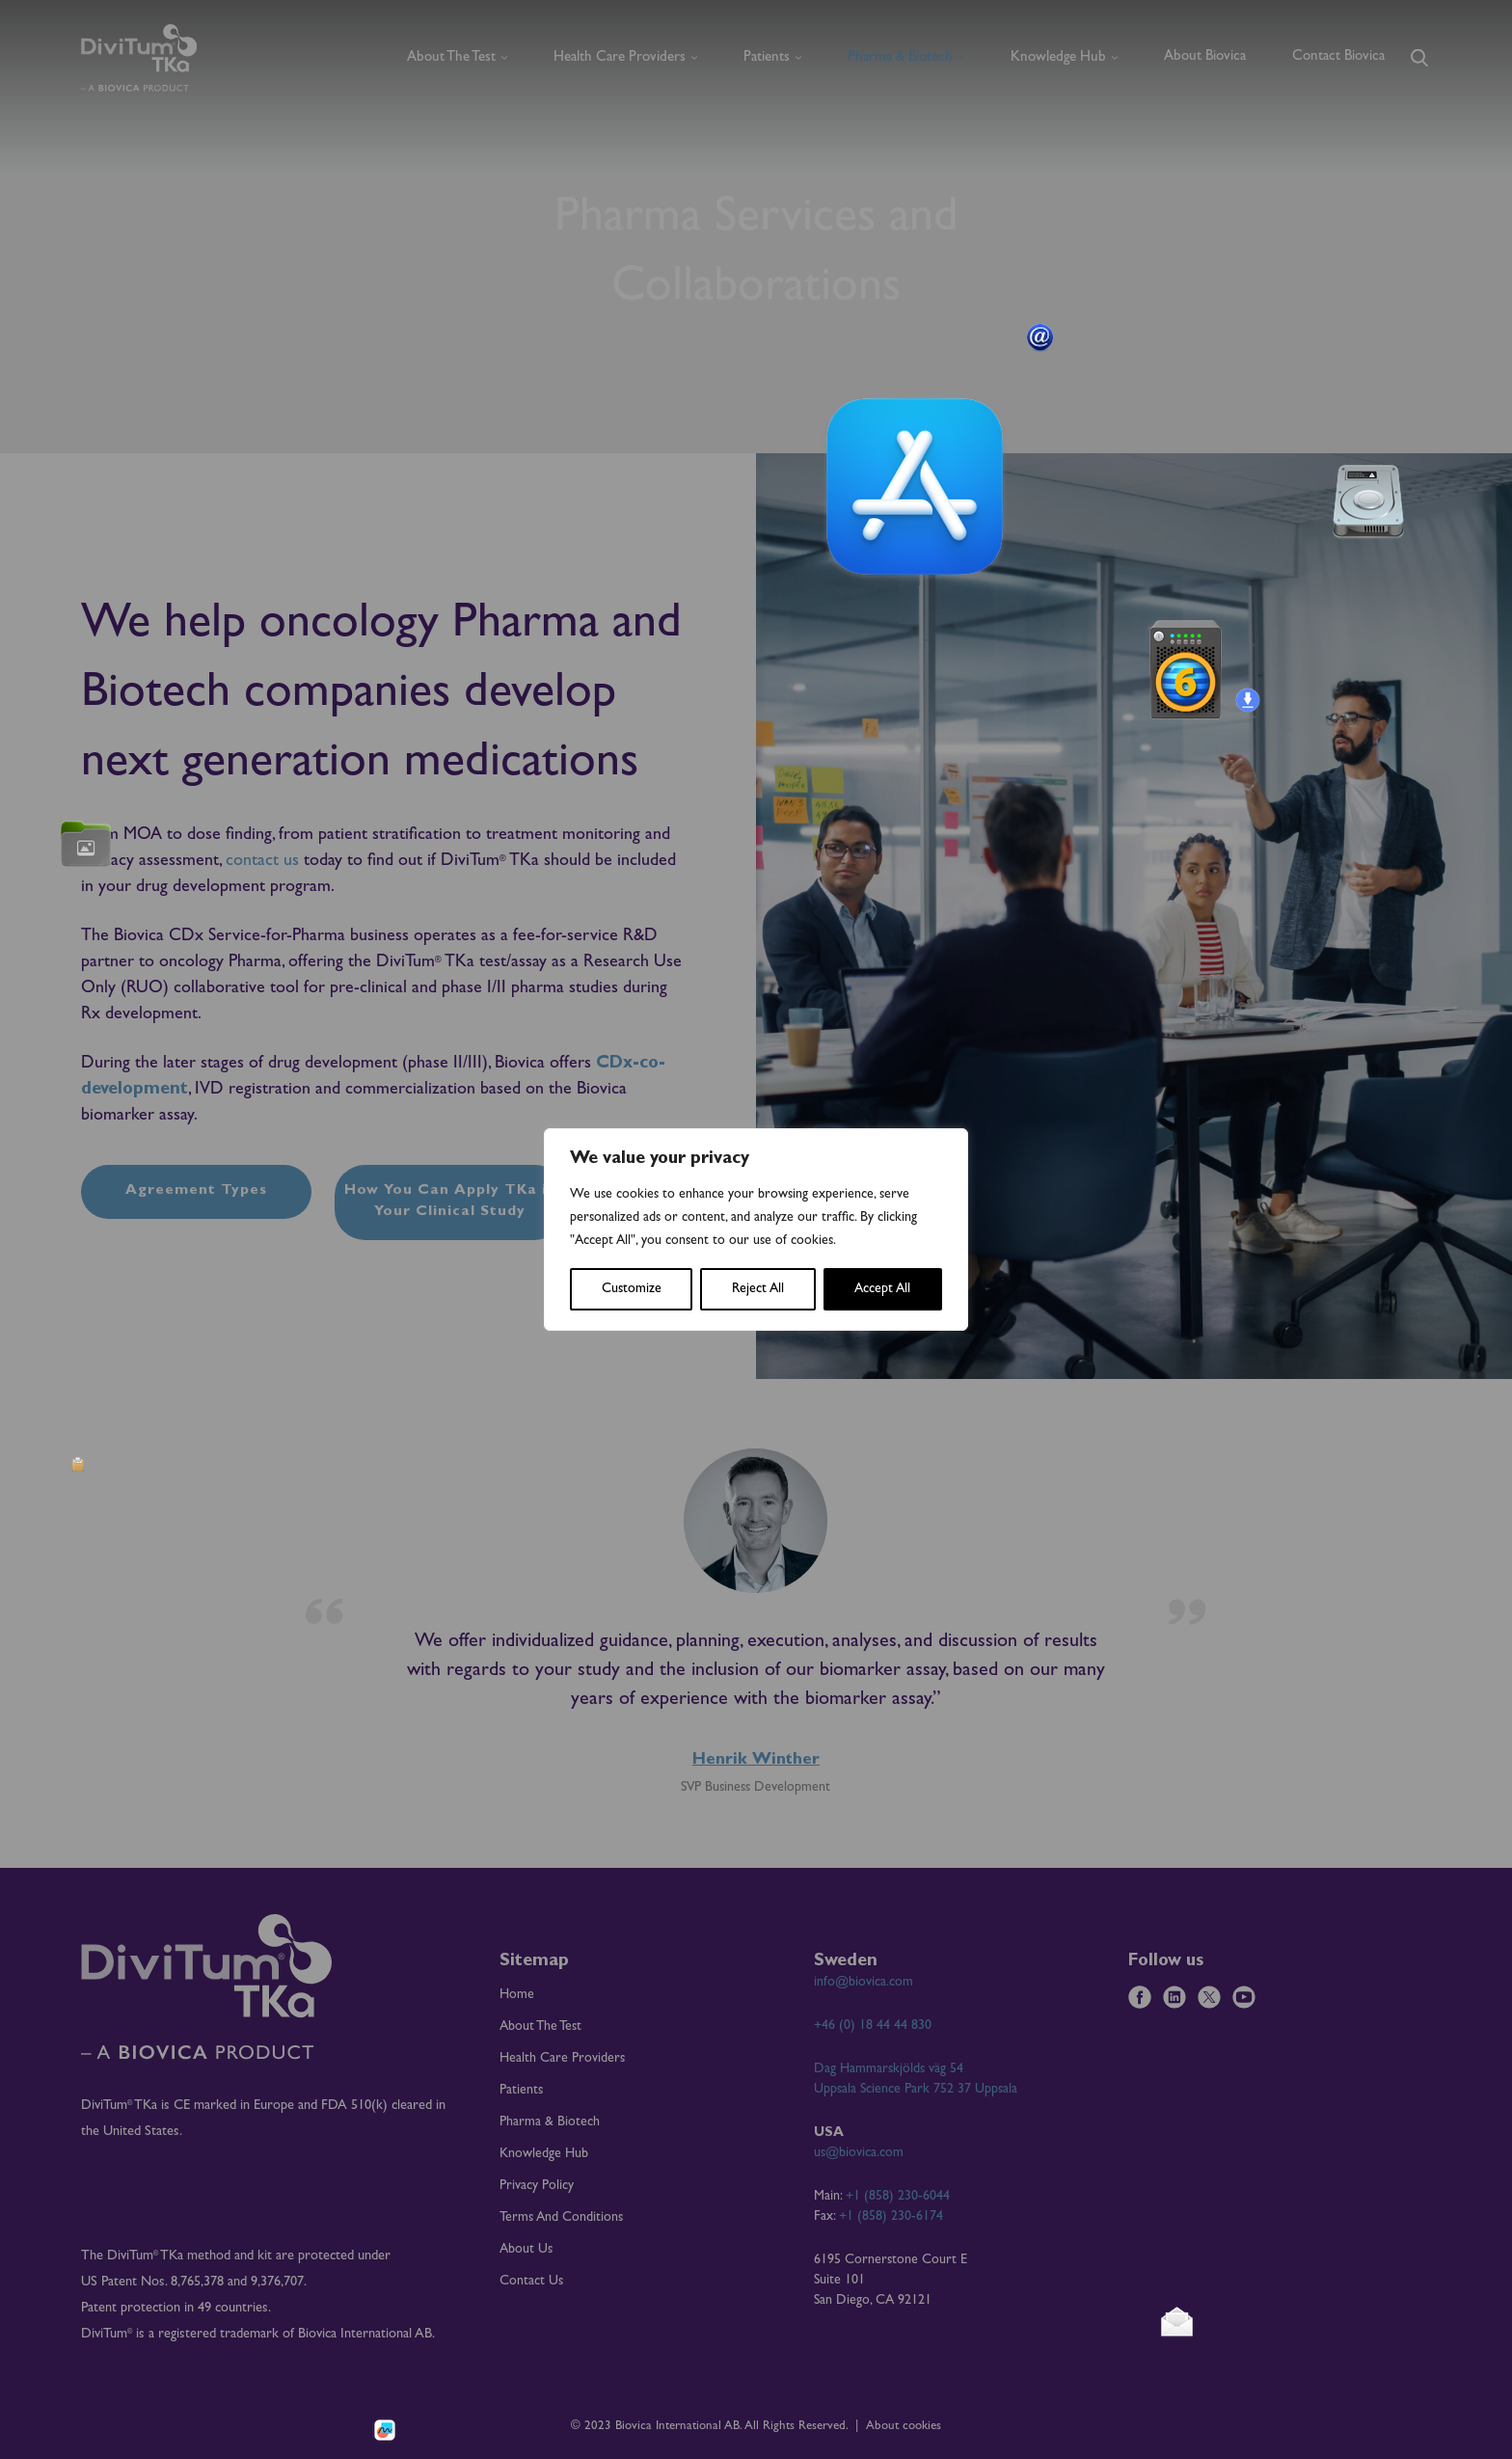 This screenshot has width=1512, height=2459. Describe the element at coordinates (1368, 501) in the screenshot. I see `access local hard drive storage` at that location.